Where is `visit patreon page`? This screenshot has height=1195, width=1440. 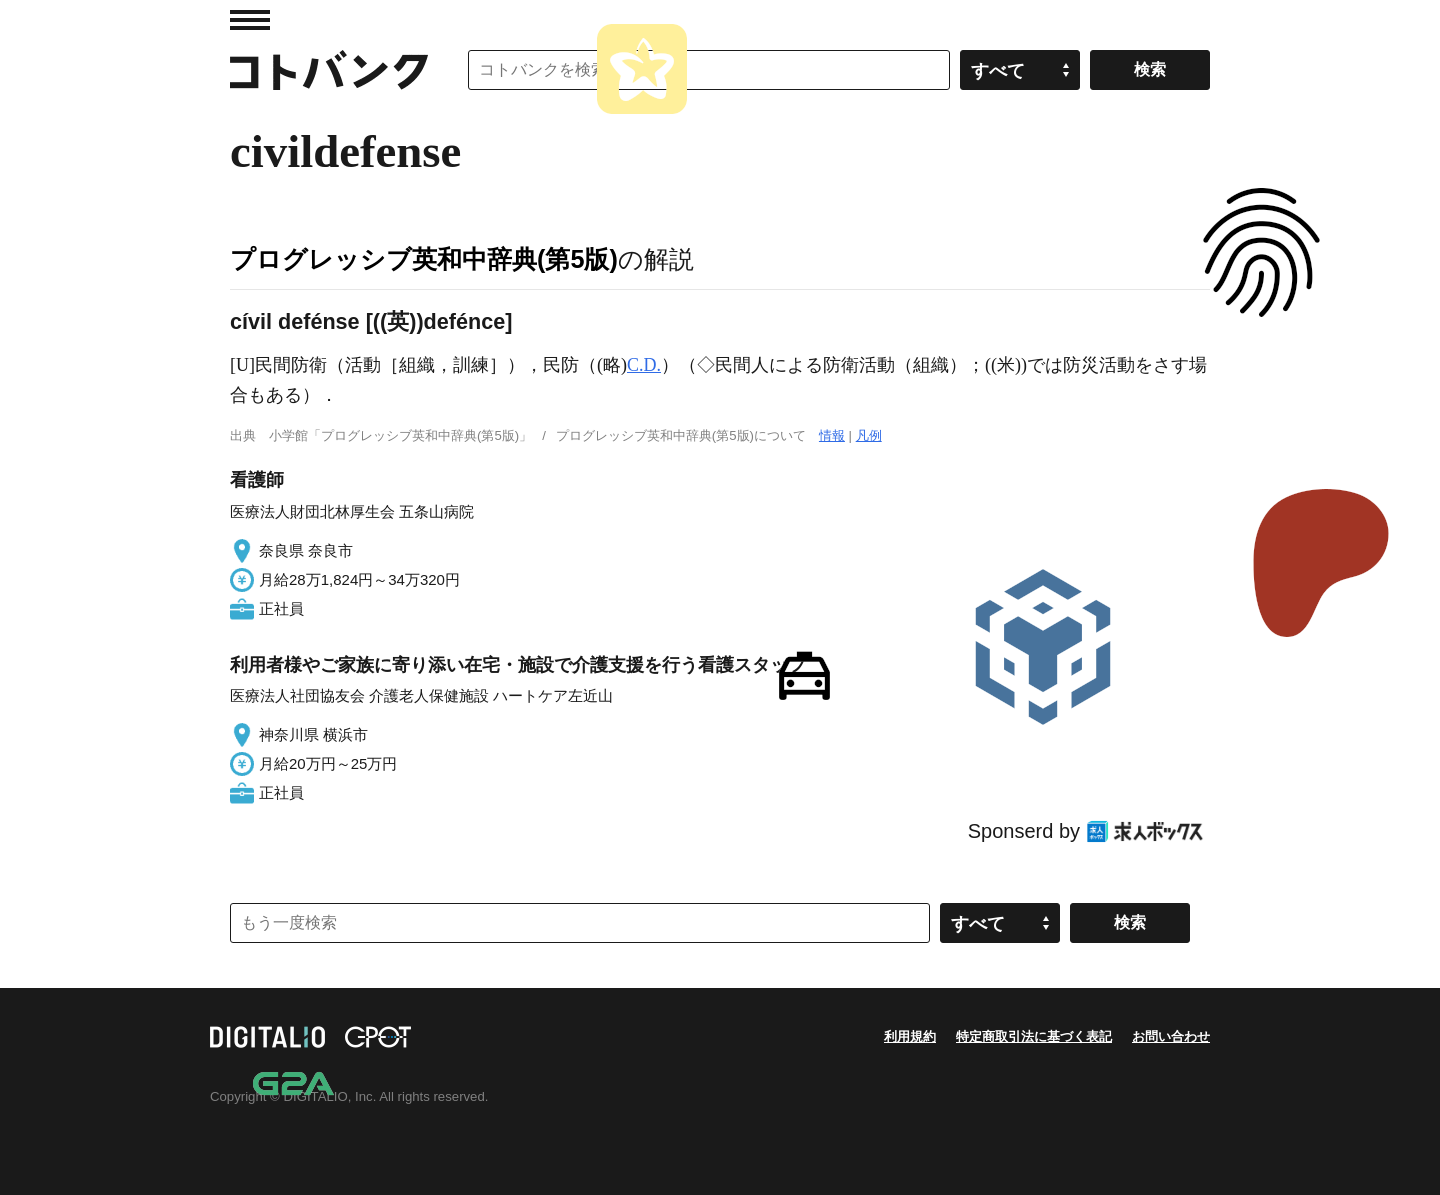 visit patreon page is located at coordinates (1321, 563).